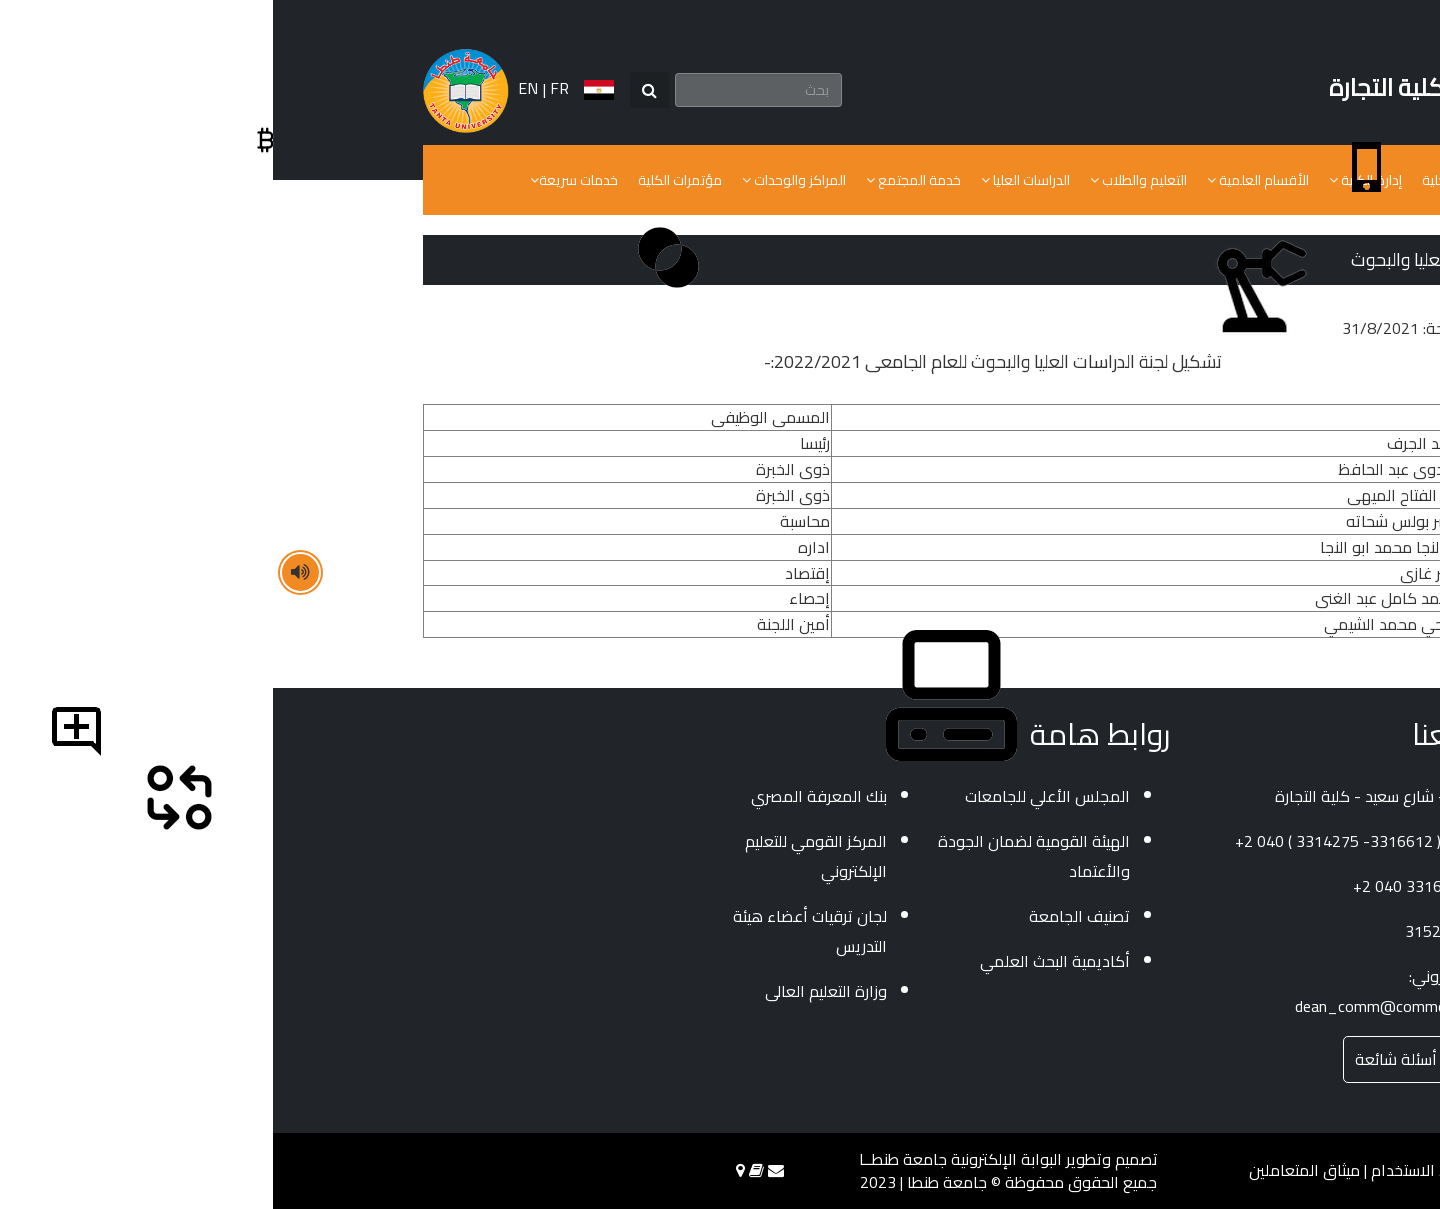 Image resolution: width=1440 pixels, height=1209 pixels. I want to click on indicates mobile device or smartphone, so click(1368, 167).